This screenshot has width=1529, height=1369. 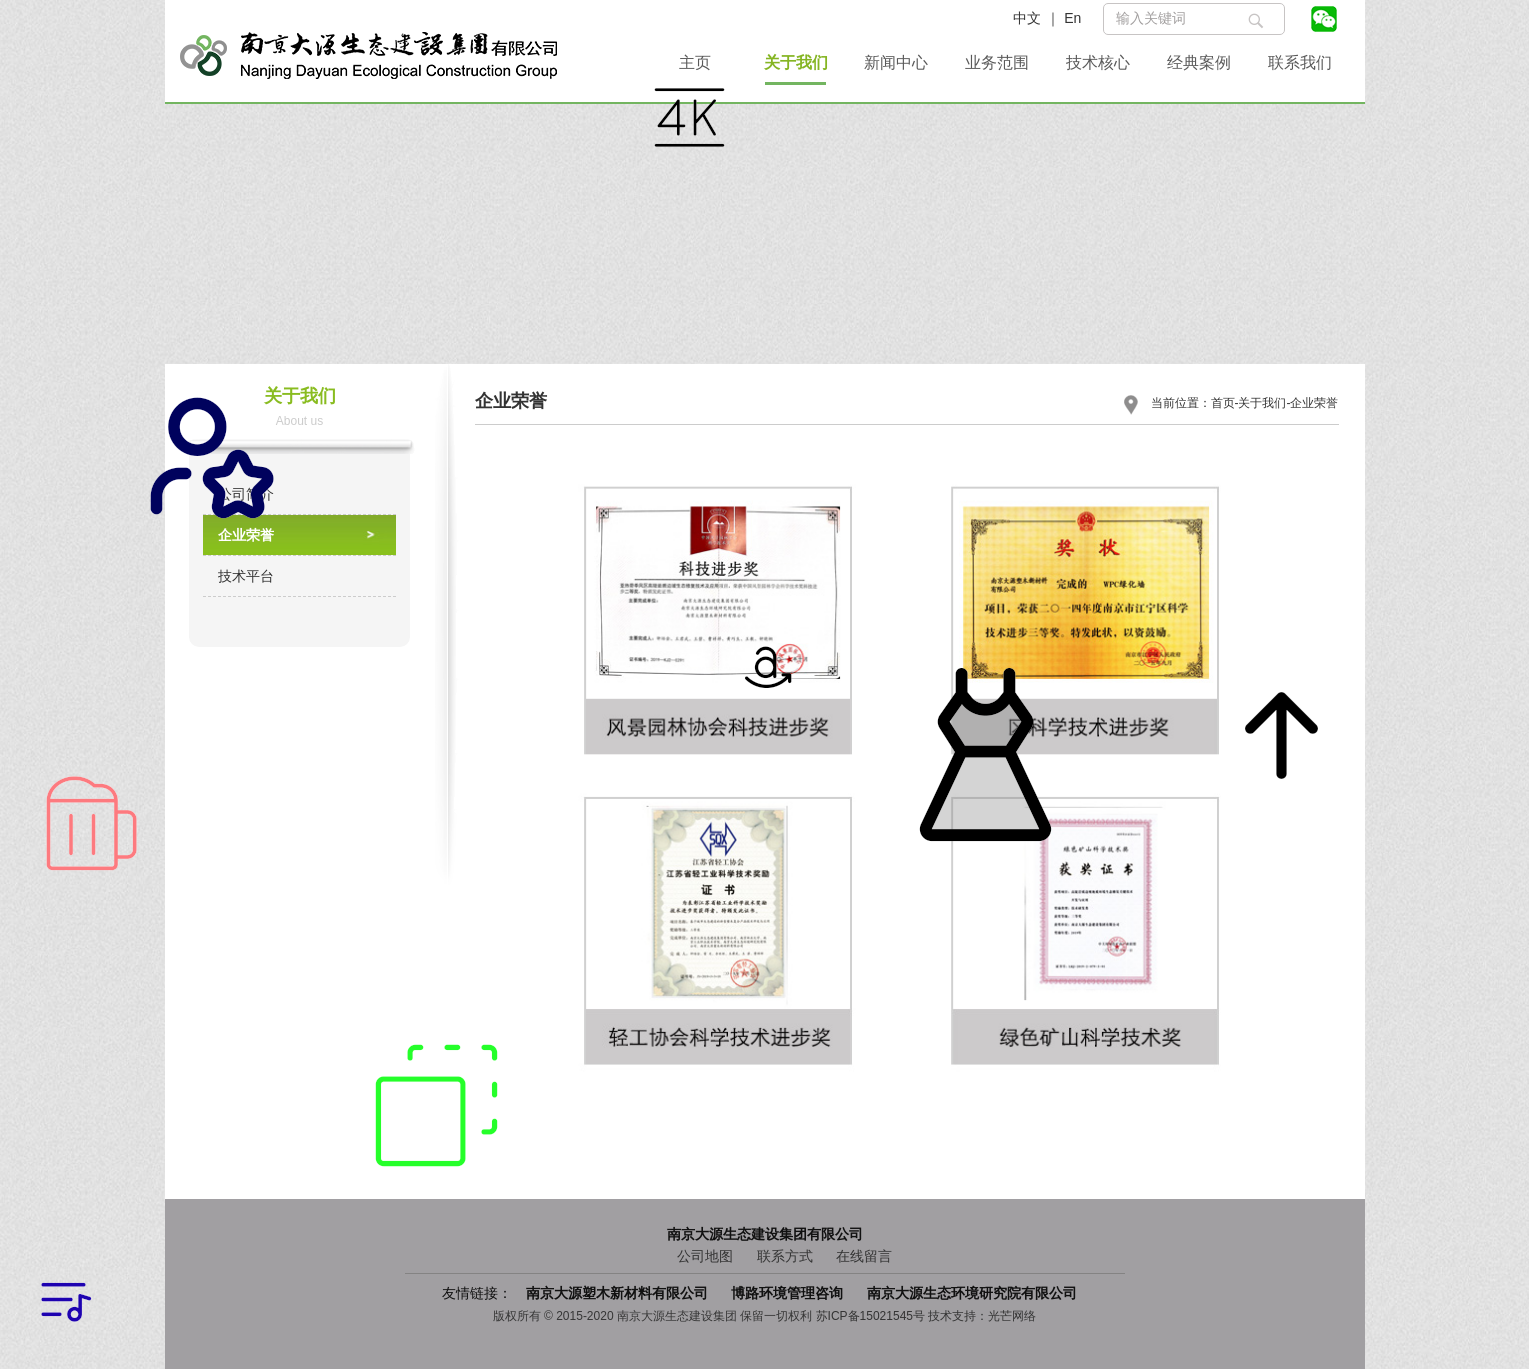 What do you see at coordinates (63, 1299) in the screenshot?
I see `view your music playlist` at bounding box center [63, 1299].